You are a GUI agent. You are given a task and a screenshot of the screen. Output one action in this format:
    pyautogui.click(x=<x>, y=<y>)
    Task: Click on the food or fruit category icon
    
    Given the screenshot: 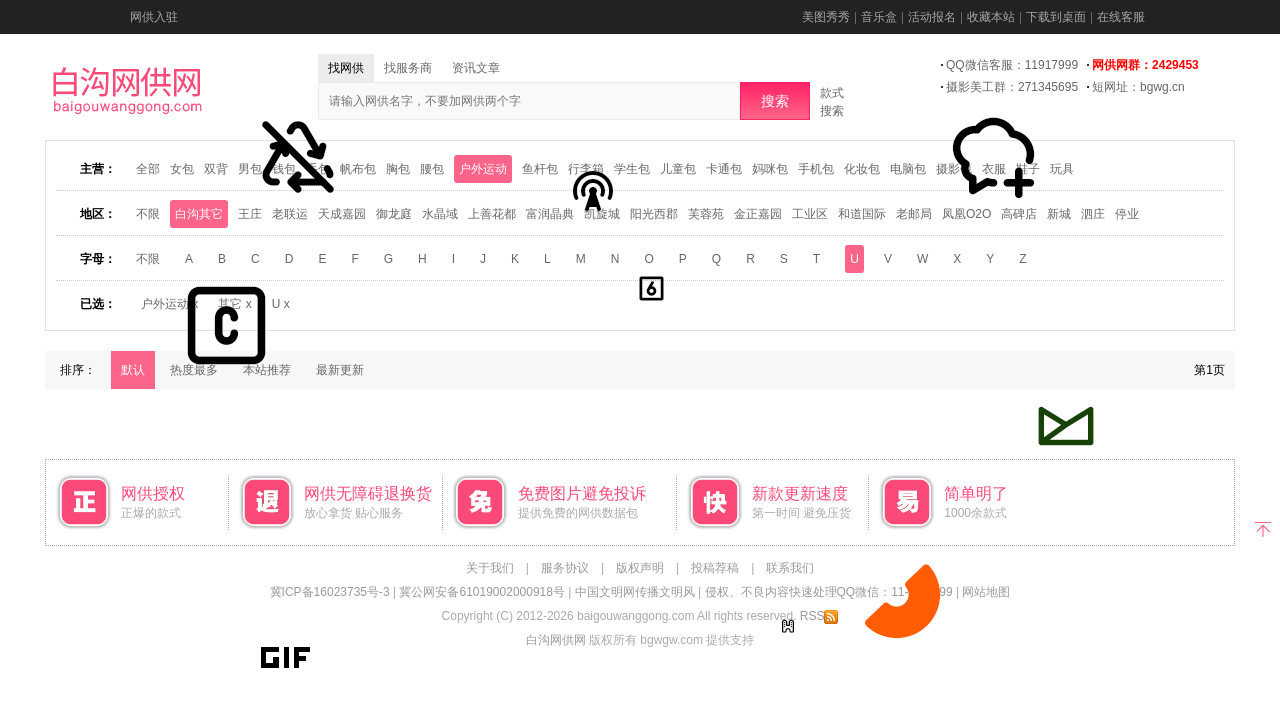 What is the action you would take?
    pyautogui.click(x=904, y=602)
    